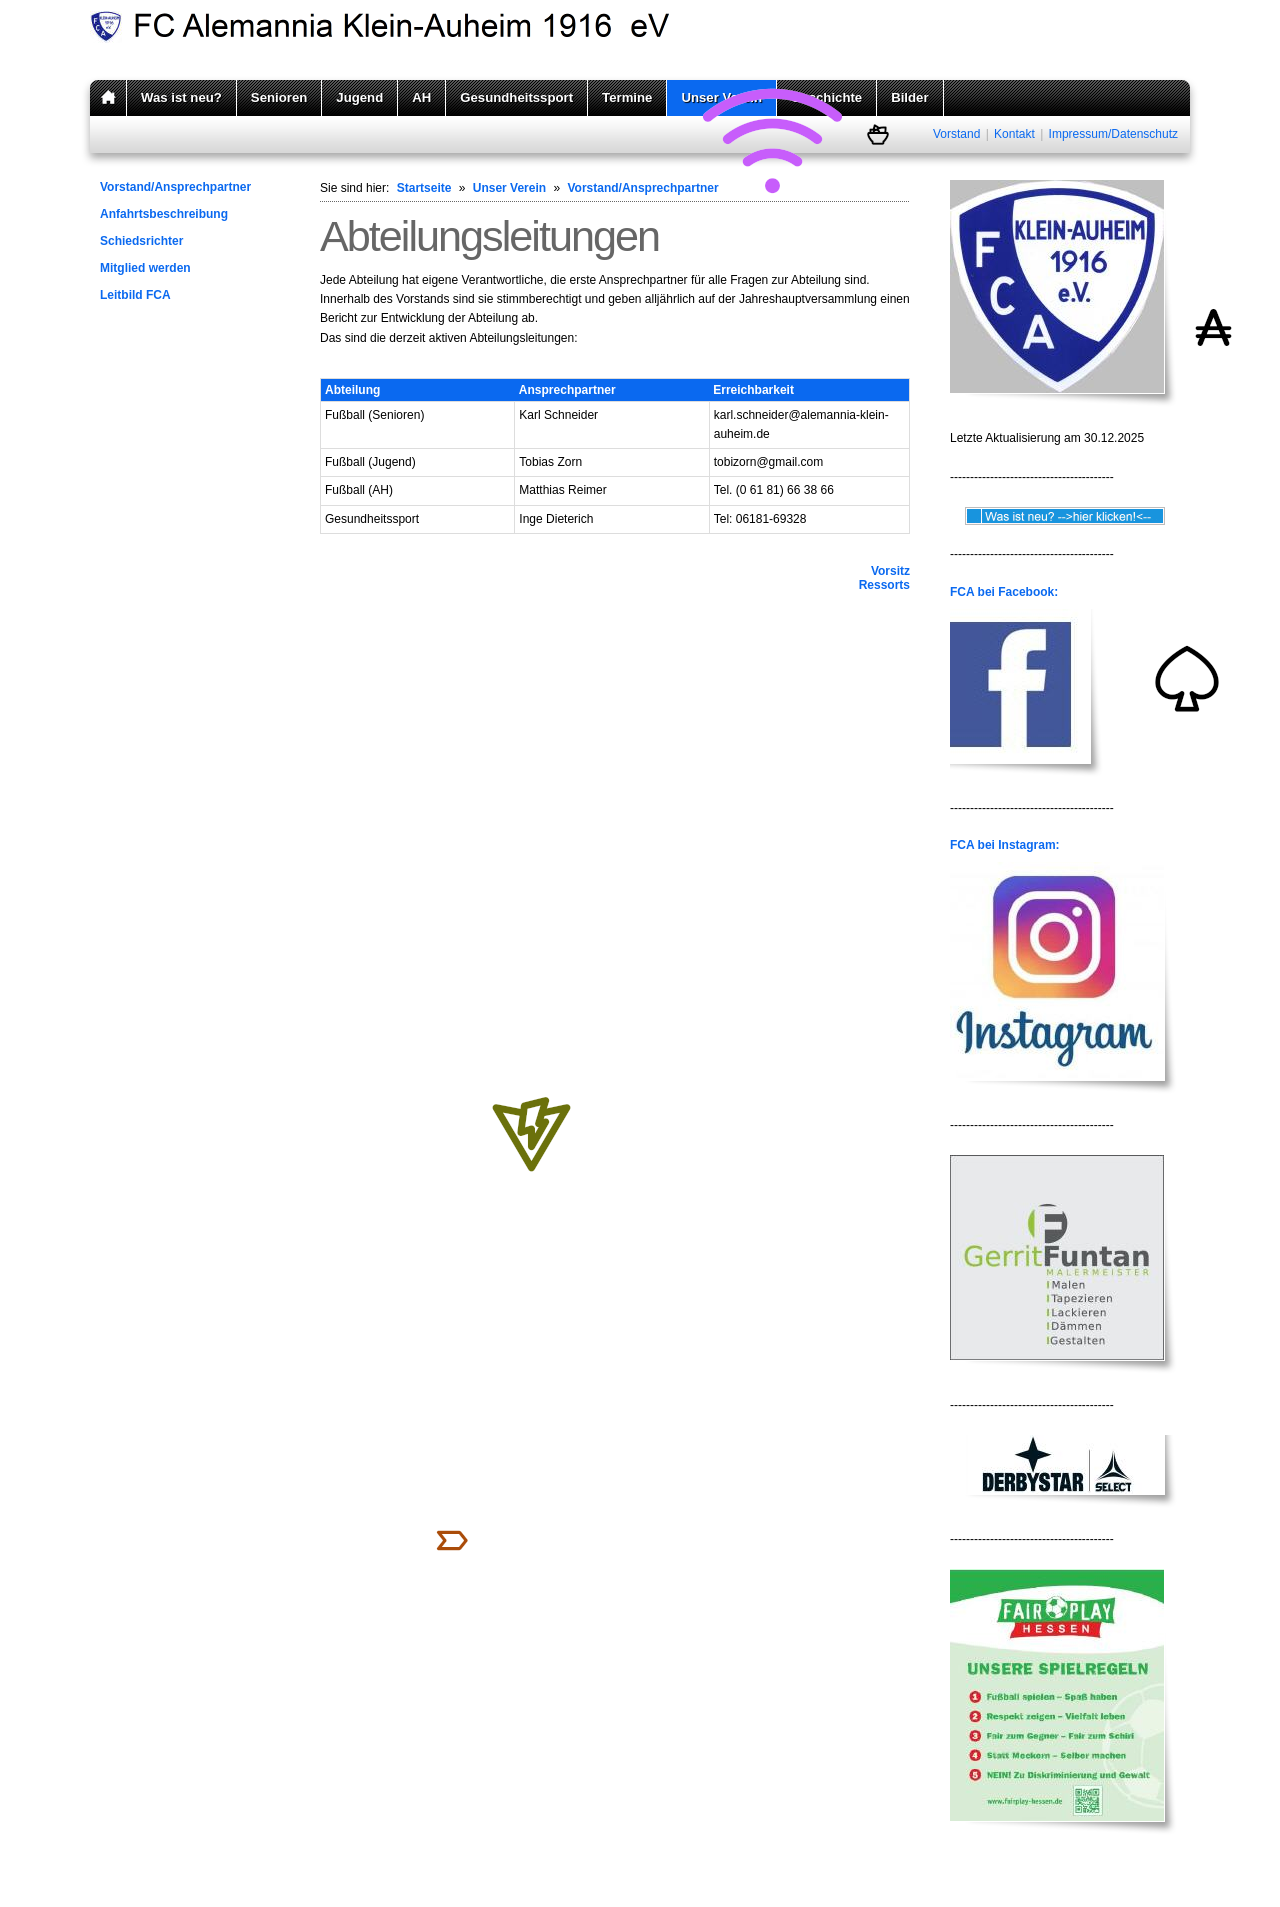  What do you see at coordinates (531, 1132) in the screenshot?
I see `vite development tool or project` at bounding box center [531, 1132].